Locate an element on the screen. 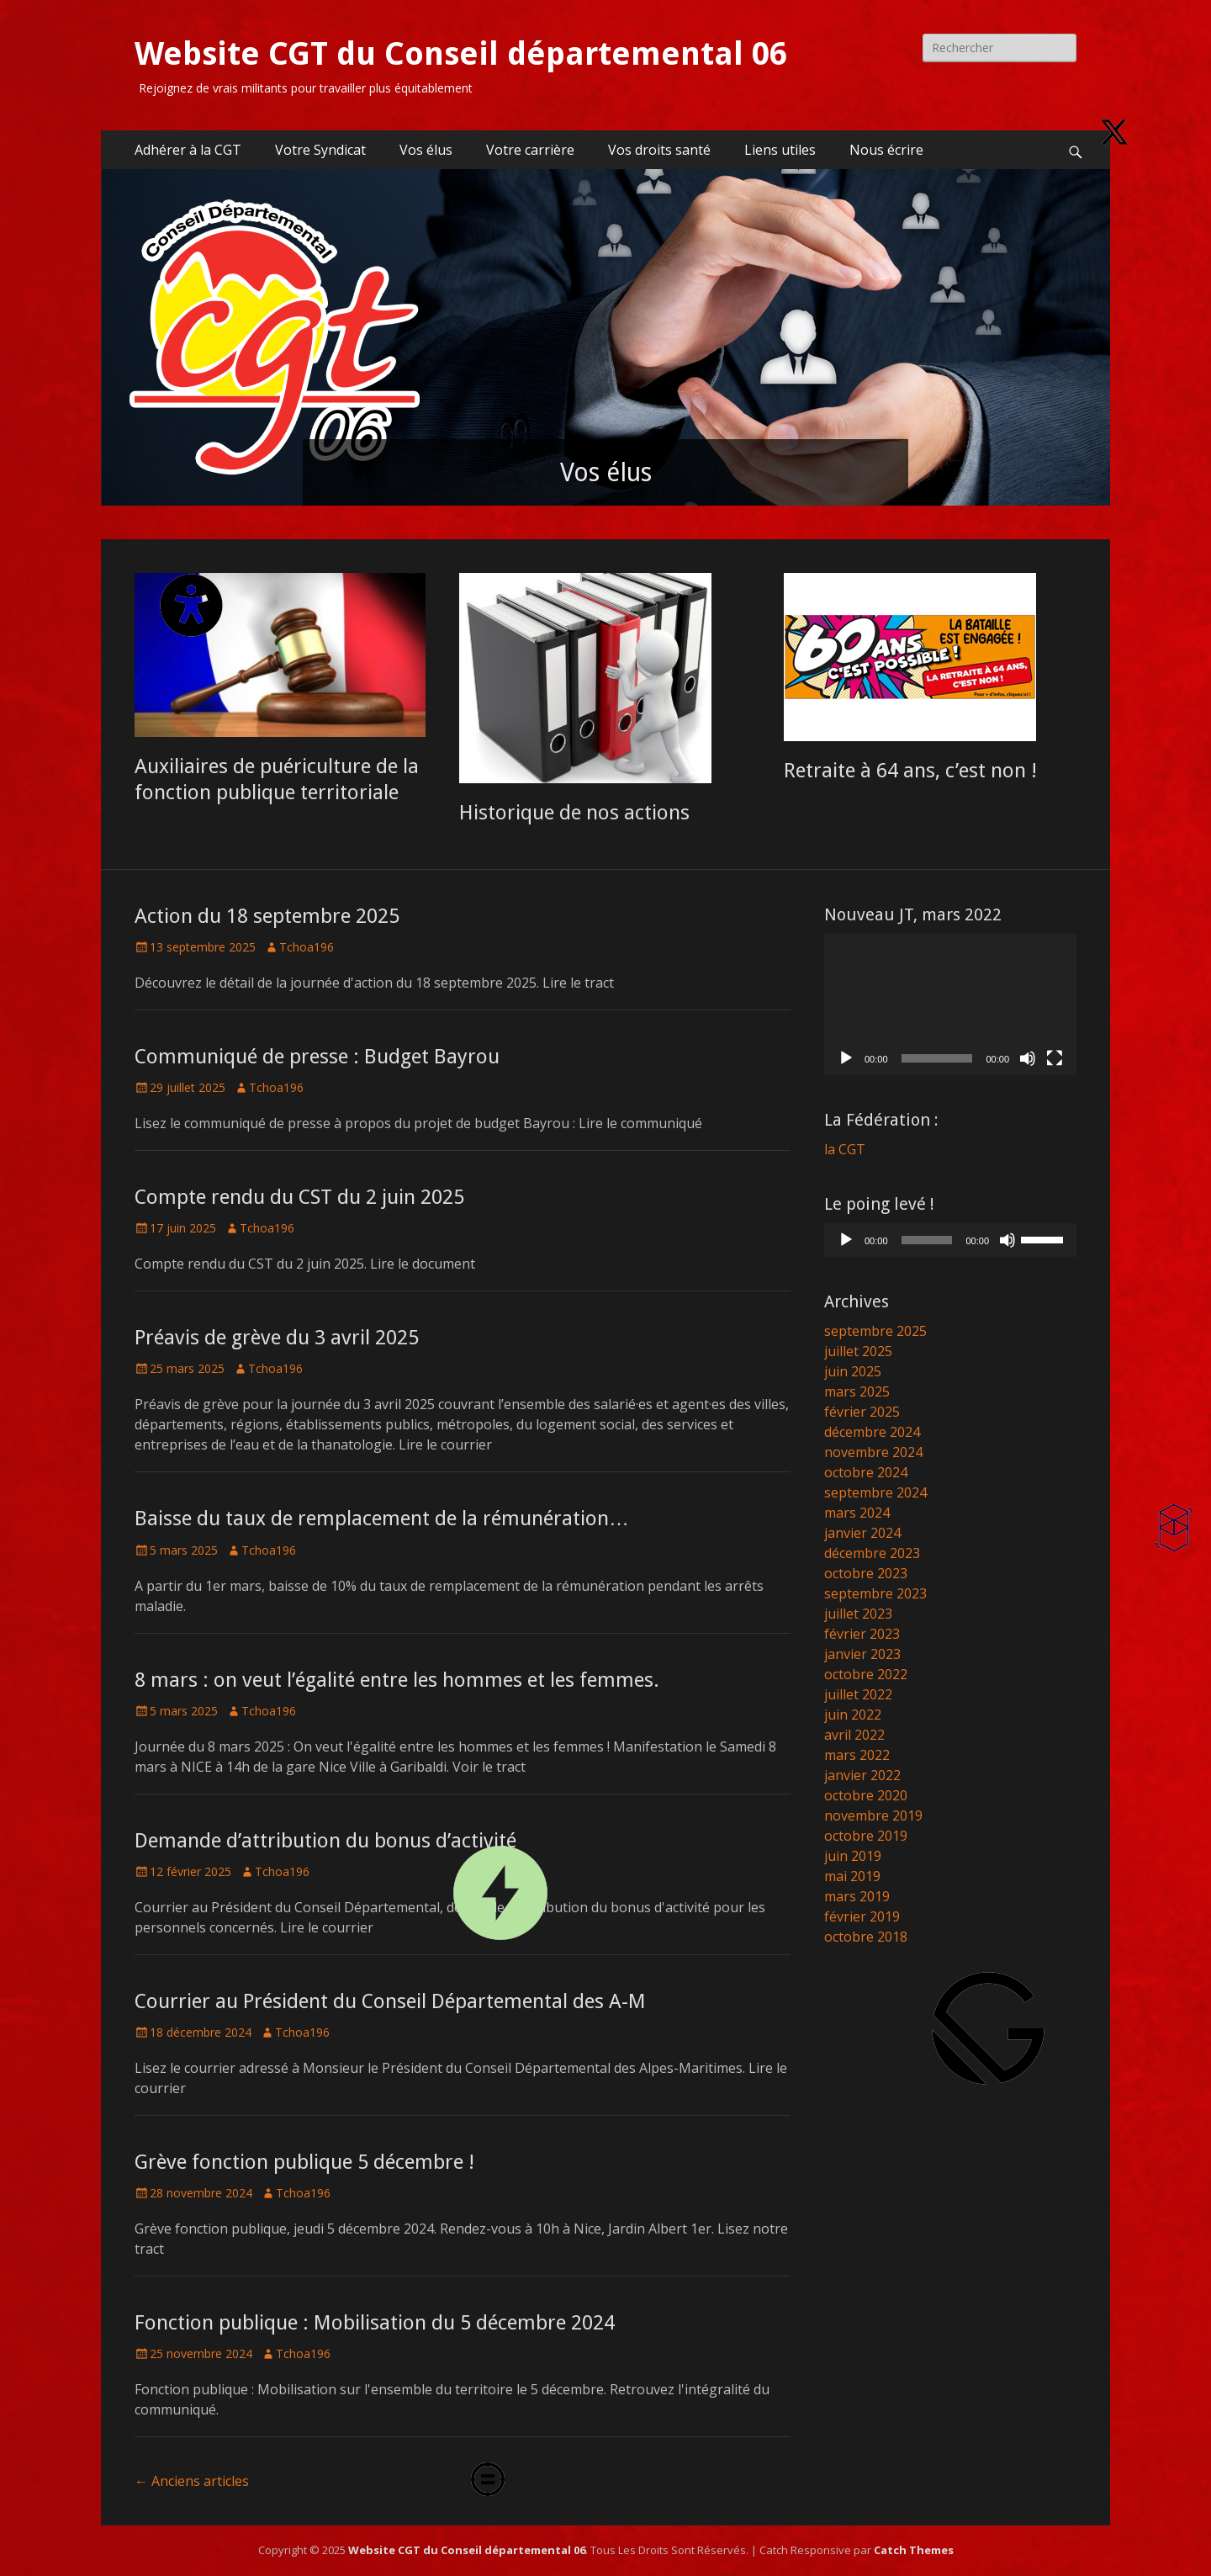  fantom blockchain network logo is located at coordinates (1174, 1528).